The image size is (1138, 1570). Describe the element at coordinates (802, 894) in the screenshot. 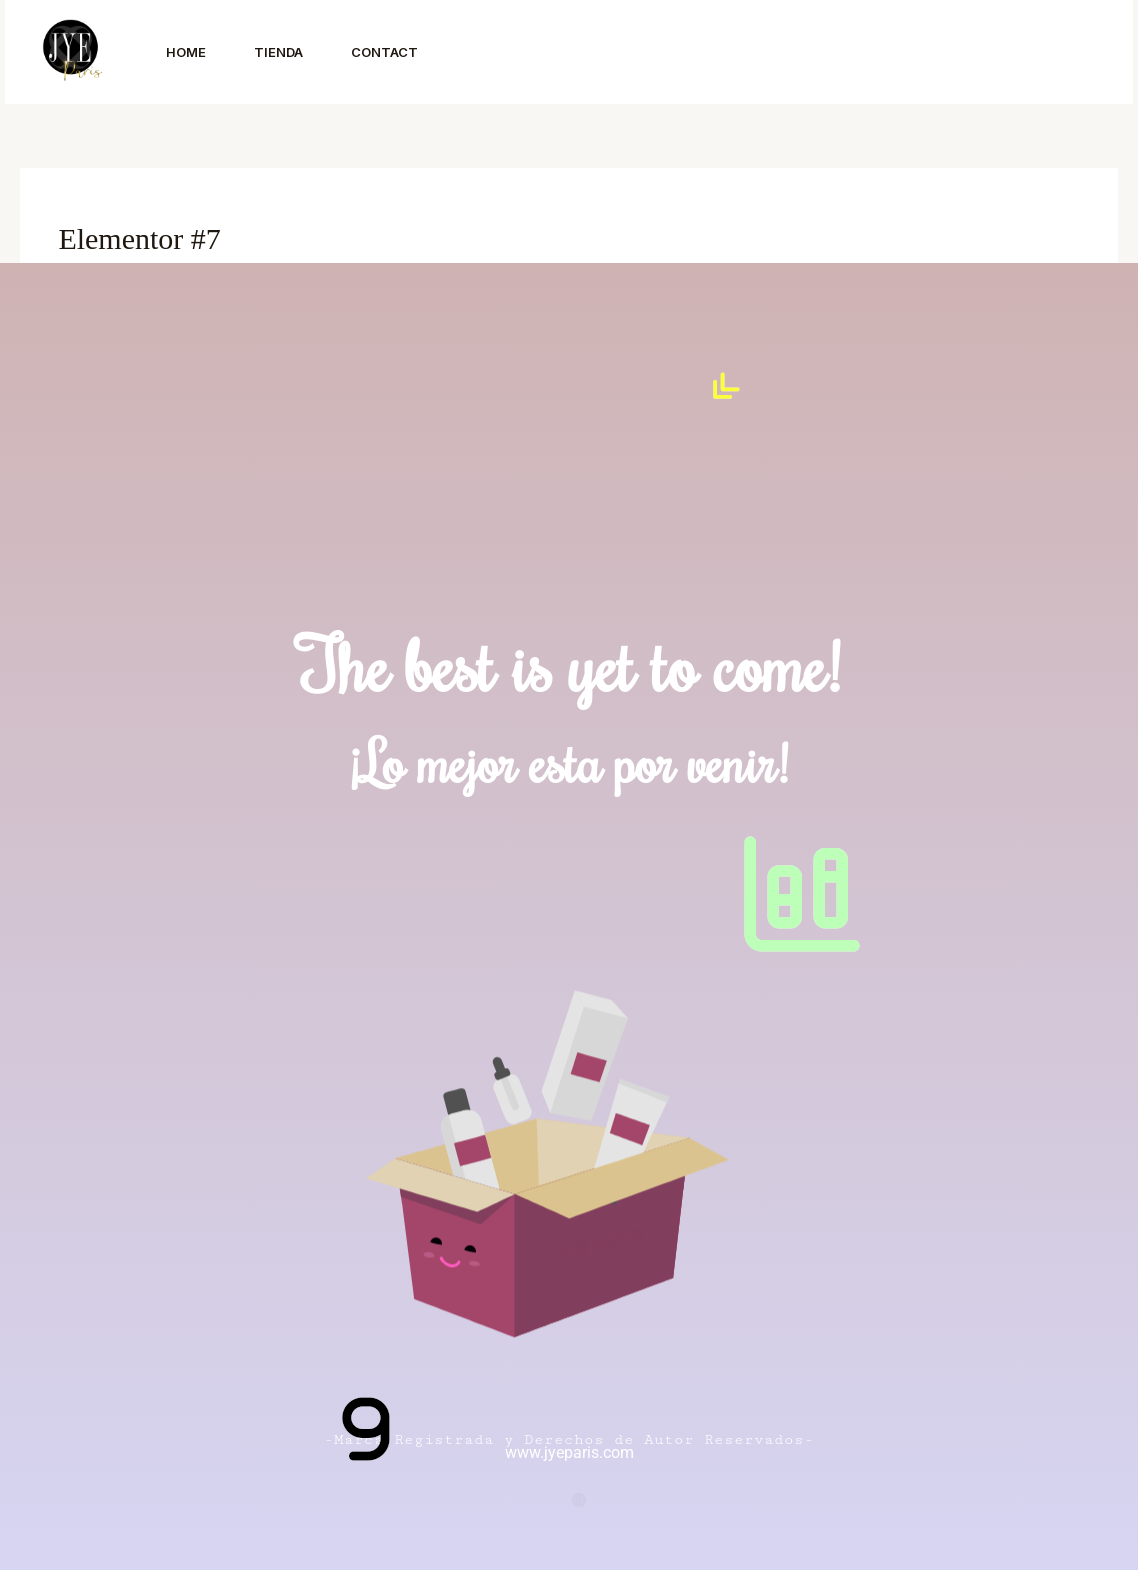

I see `view stacked column chart data` at that location.